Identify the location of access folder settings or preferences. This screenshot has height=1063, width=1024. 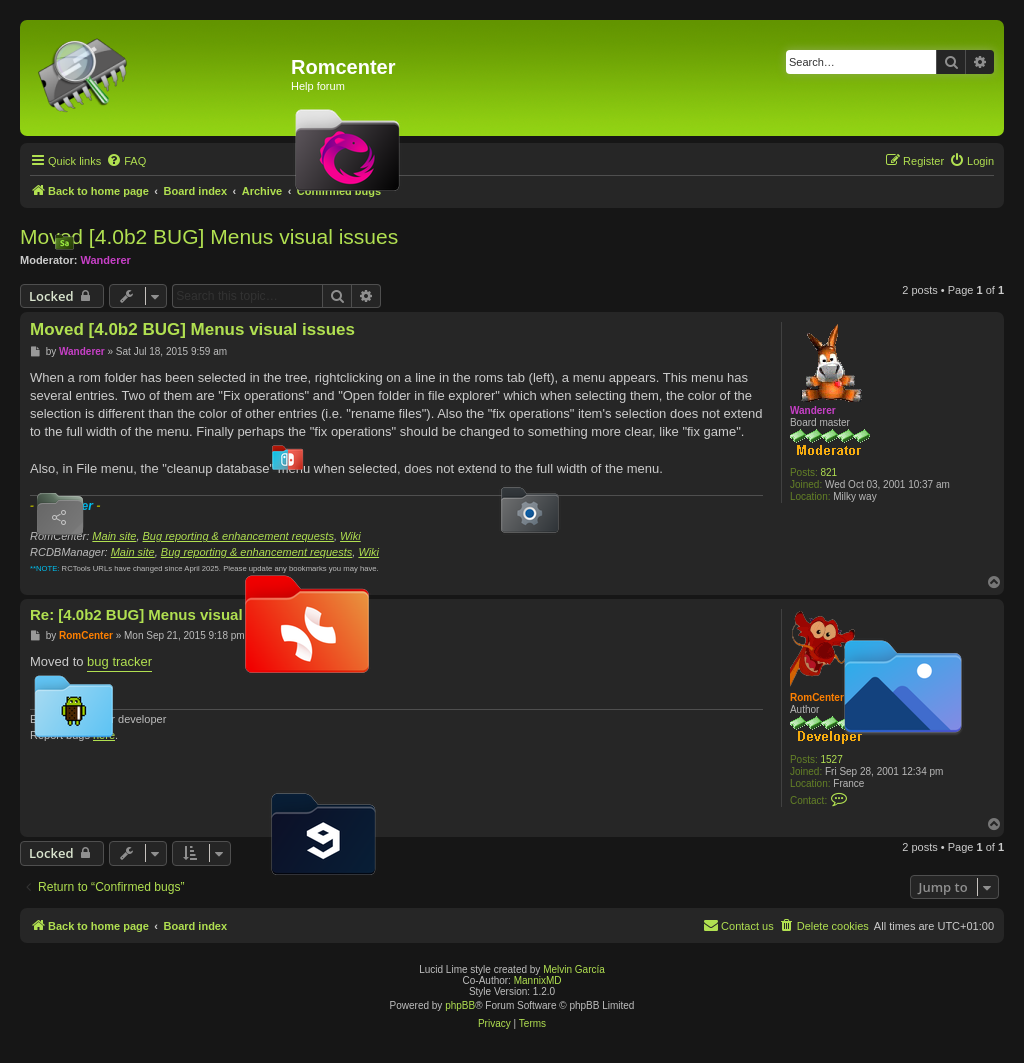
(529, 511).